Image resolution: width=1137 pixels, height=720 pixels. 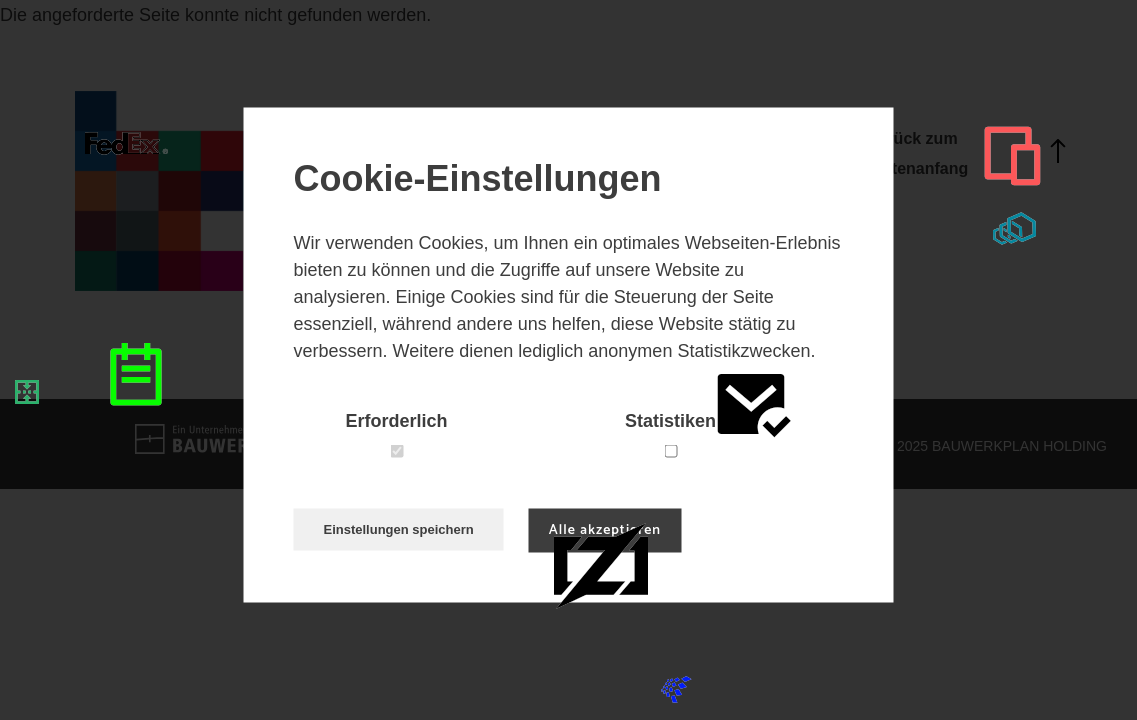 What do you see at coordinates (1011, 156) in the screenshot?
I see `view connected devices` at bounding box center [1011, 156].